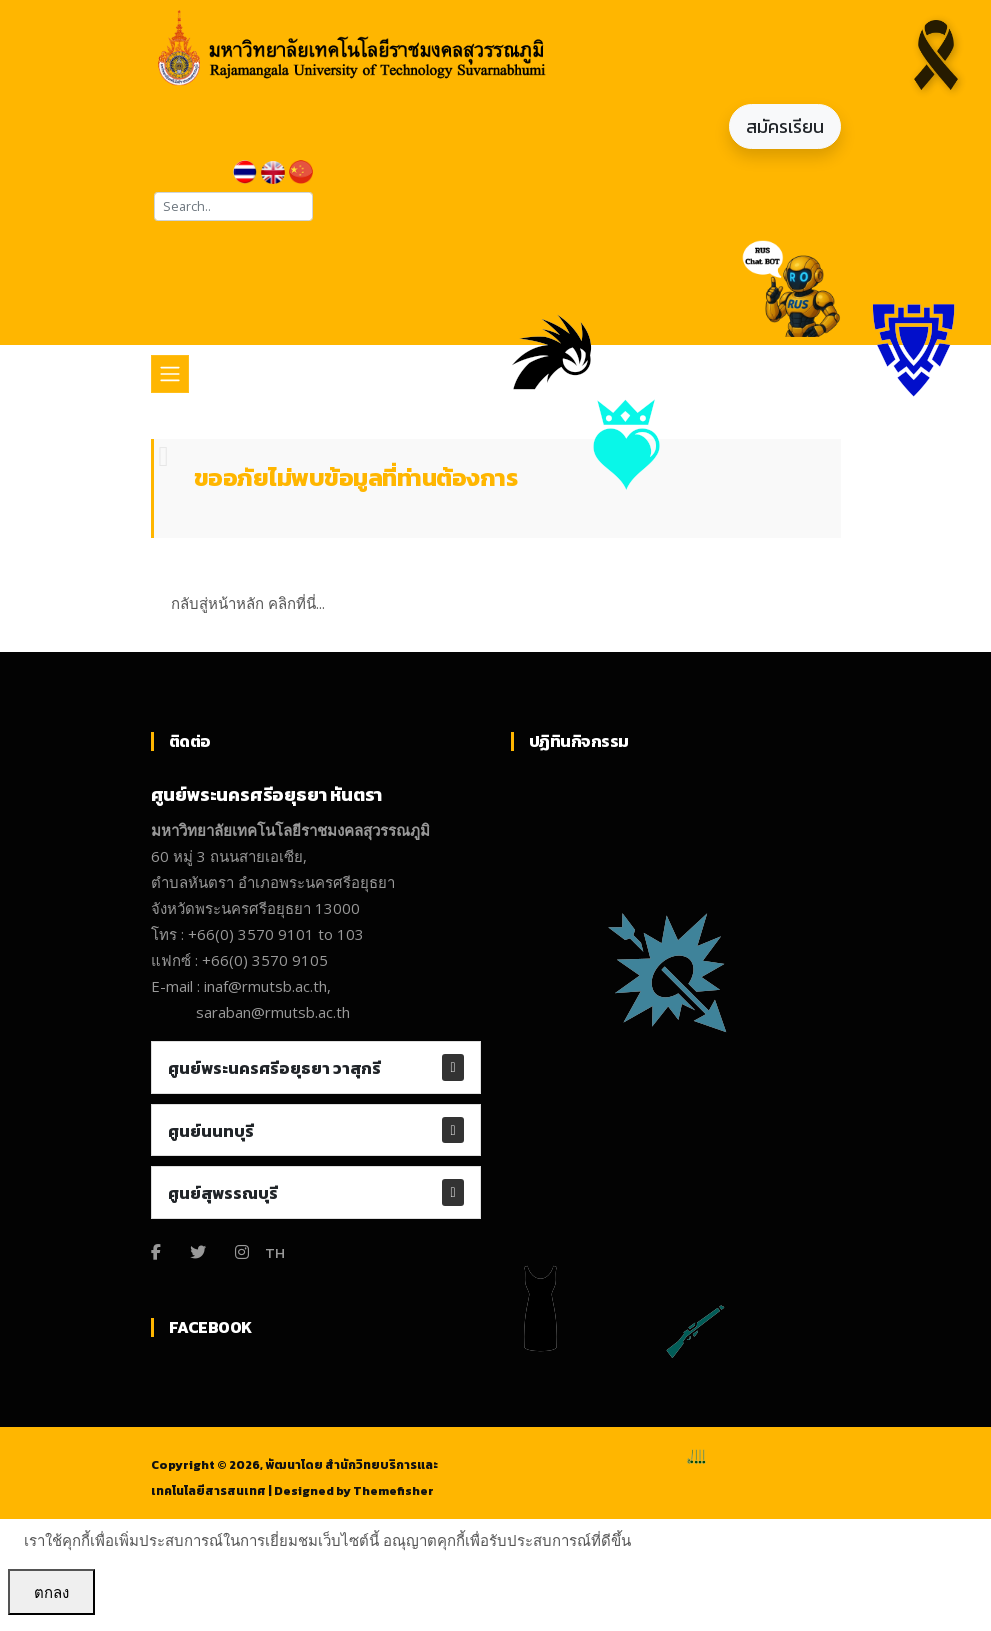 The image size is (991, 1631). I want to click on select rifle weapon in game inventory, so click(695, 1331).